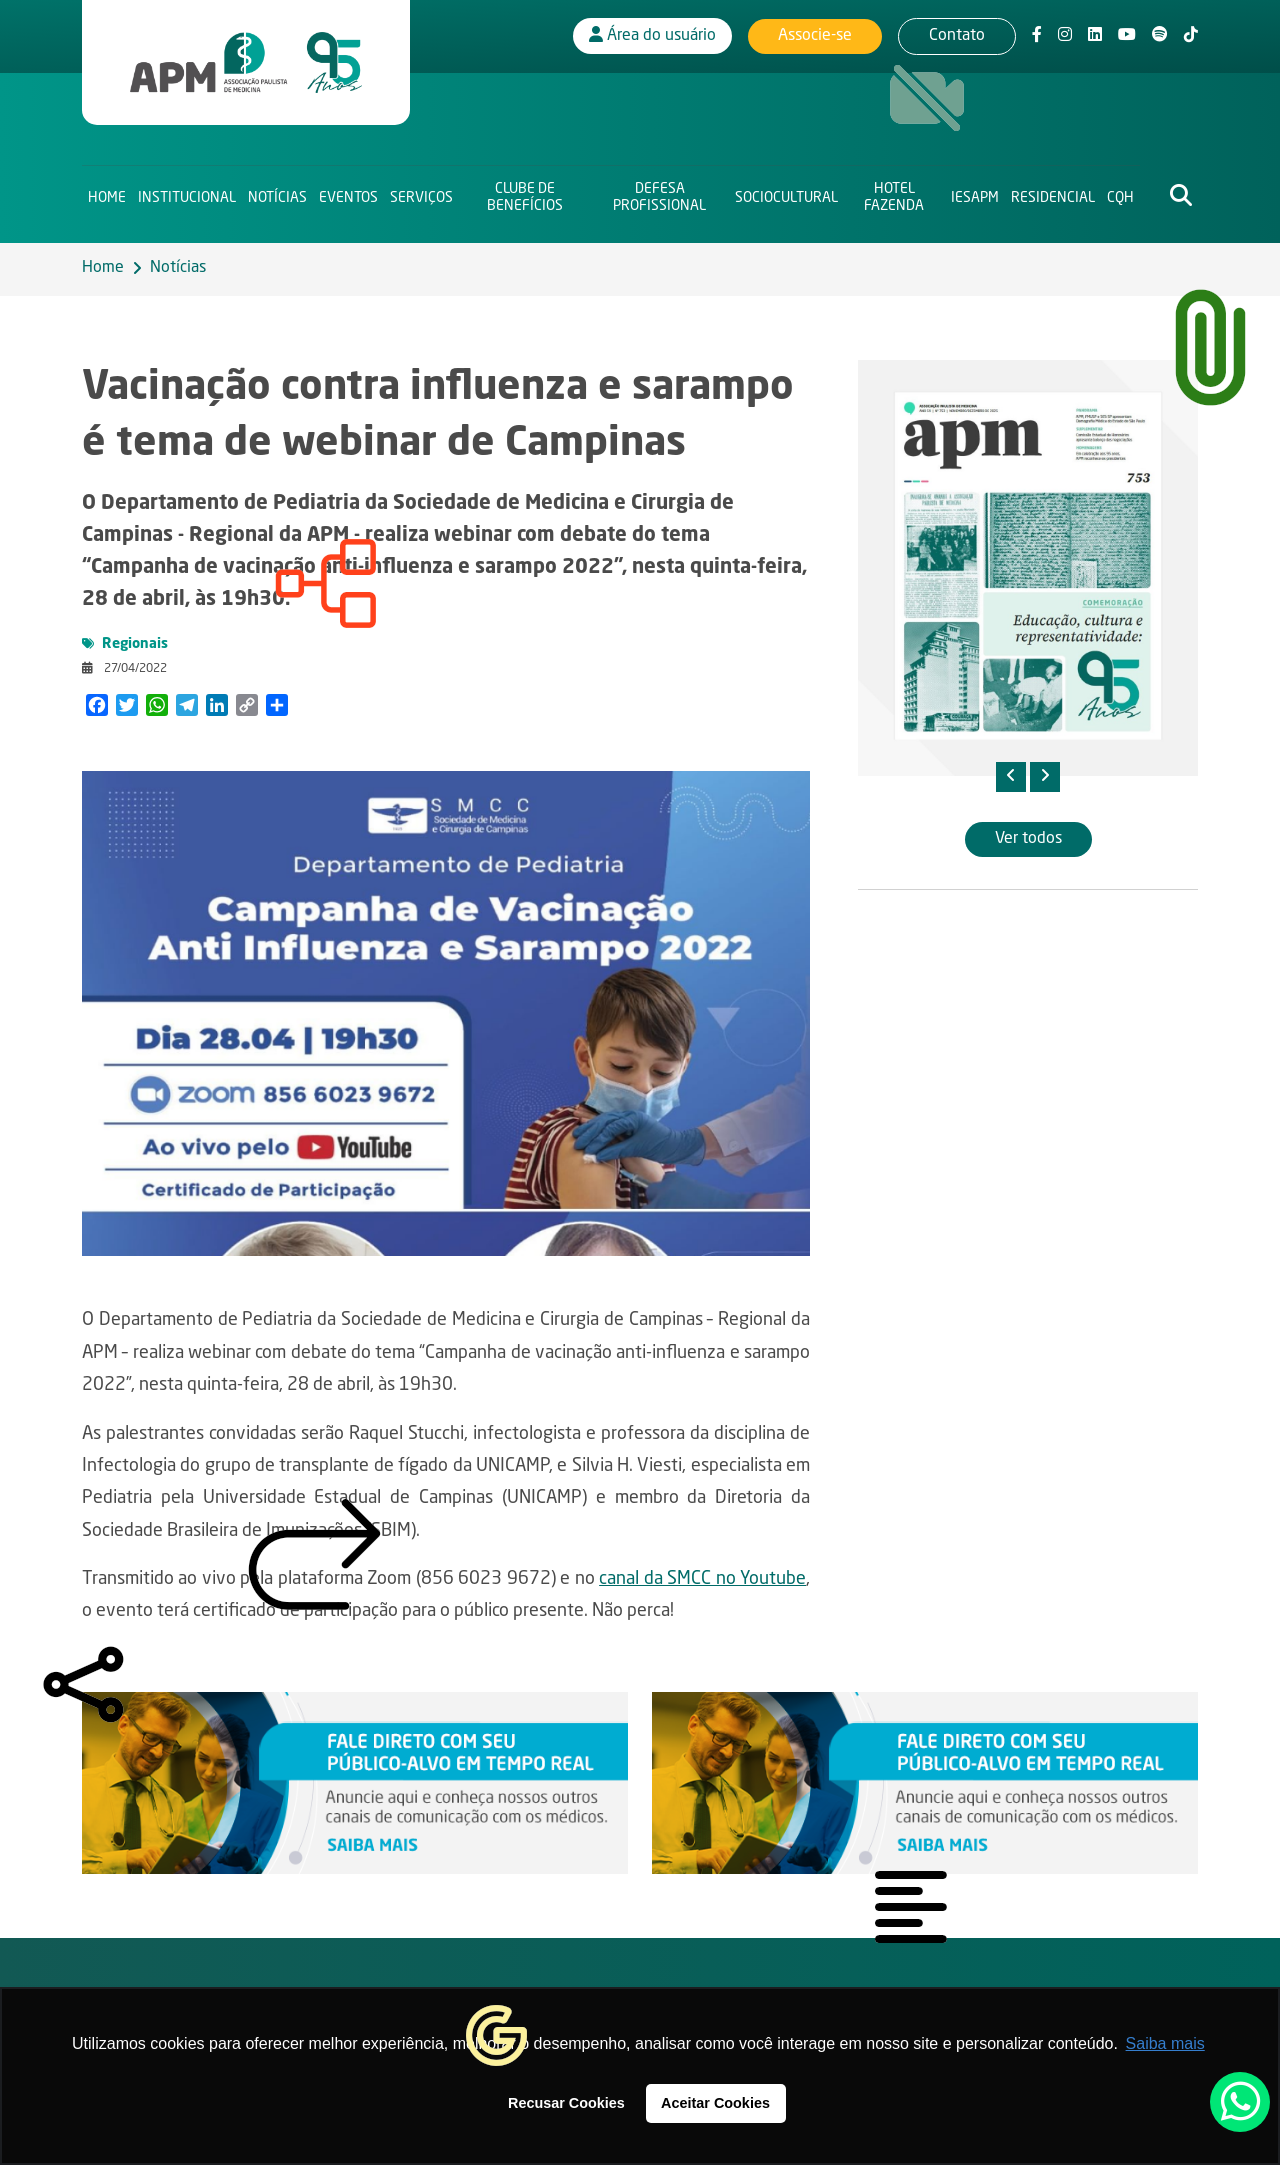  What do you see at coordinates (911, 1907) in the screenshot?
I see `align text to the left` at bounding box center [911, 1907].